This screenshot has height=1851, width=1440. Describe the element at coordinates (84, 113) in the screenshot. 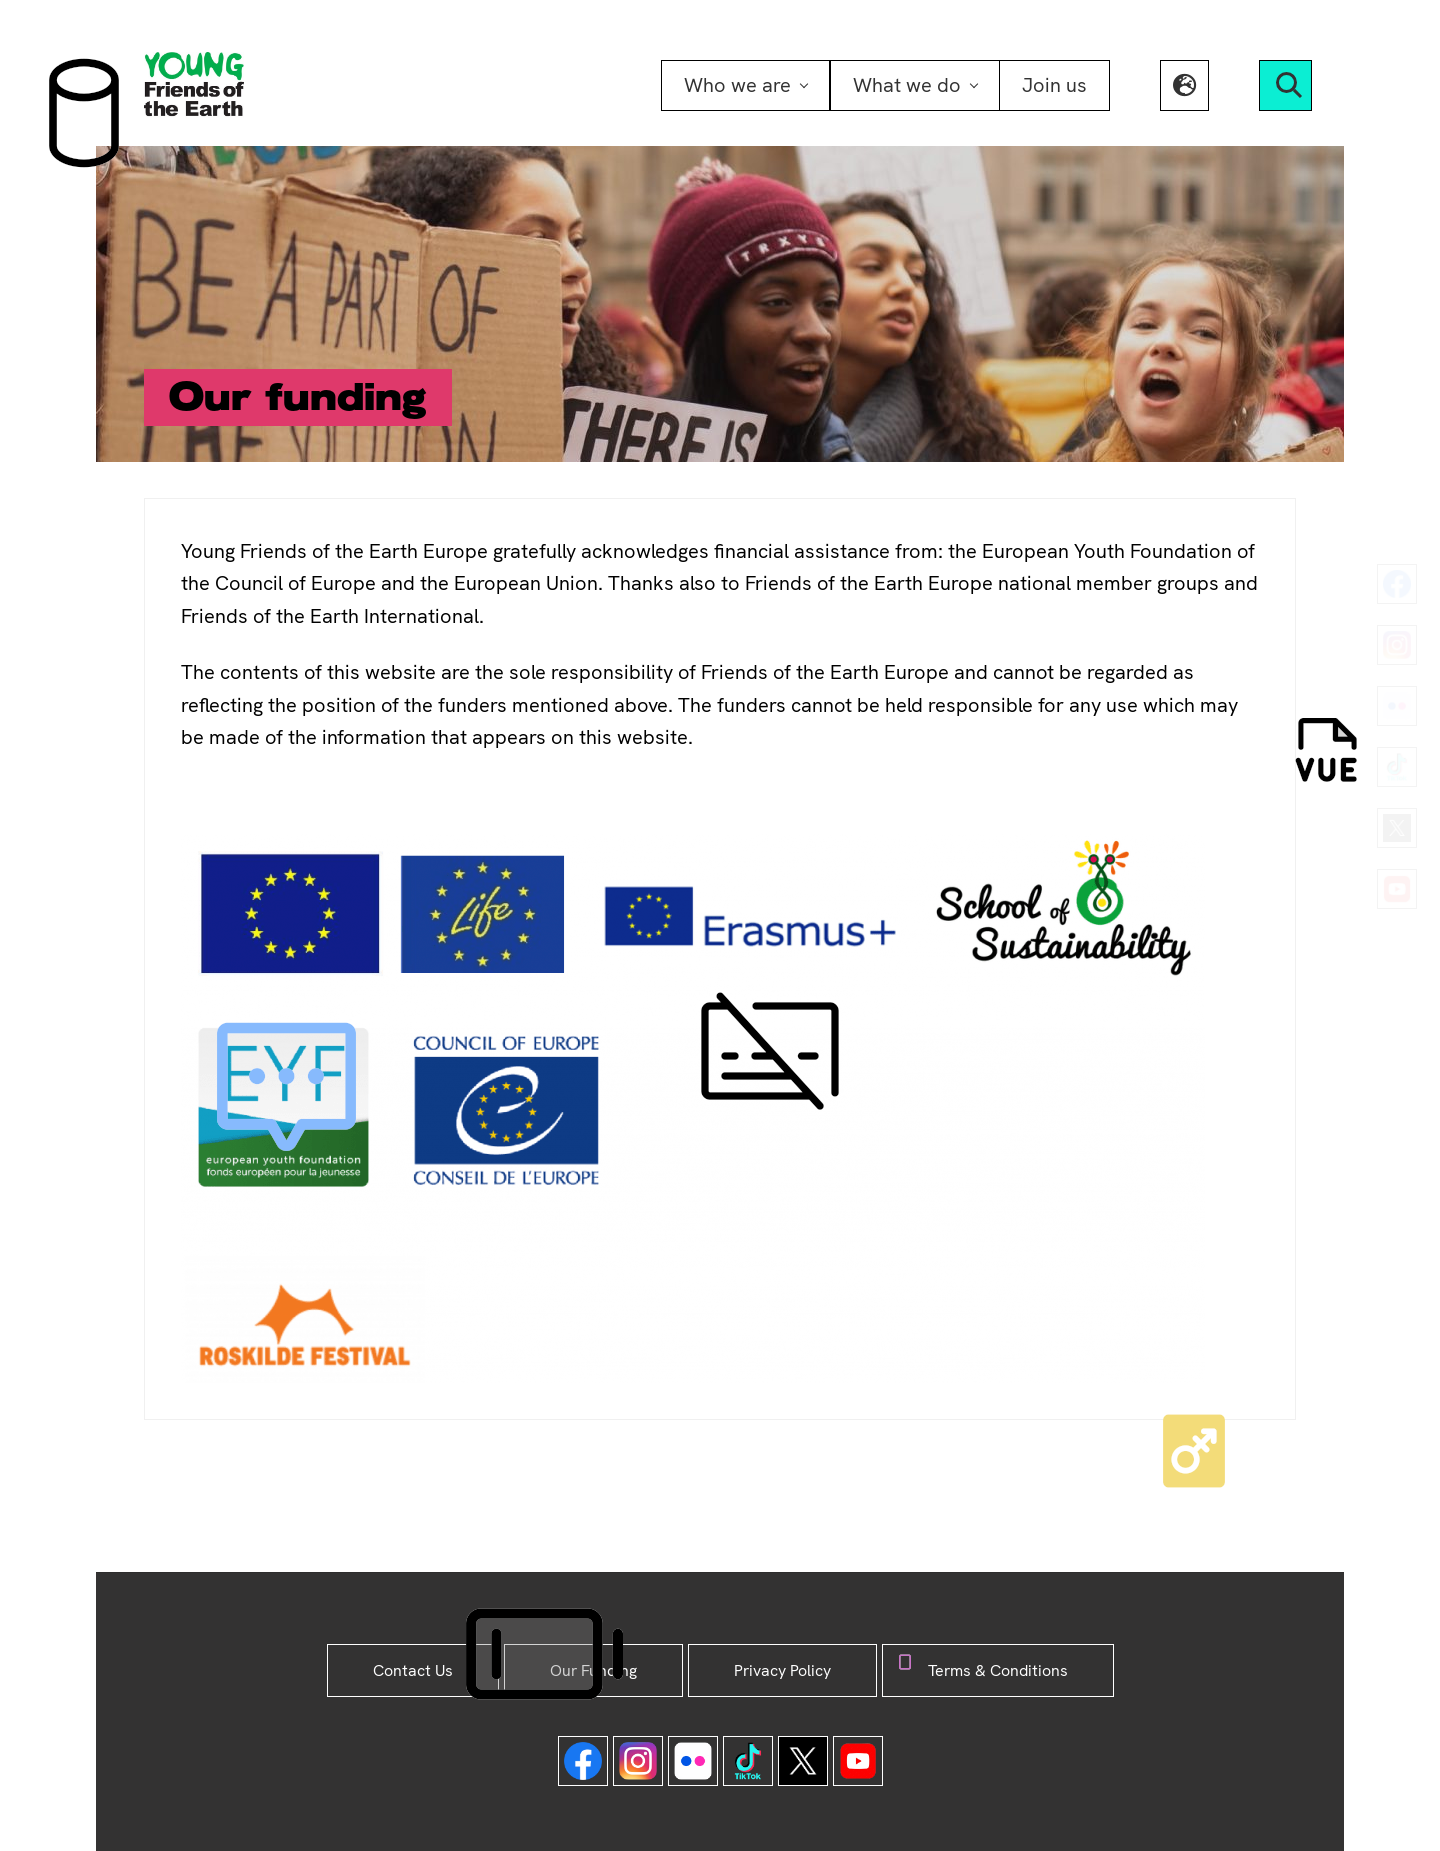

I see `represents a database or data storage` at that location.